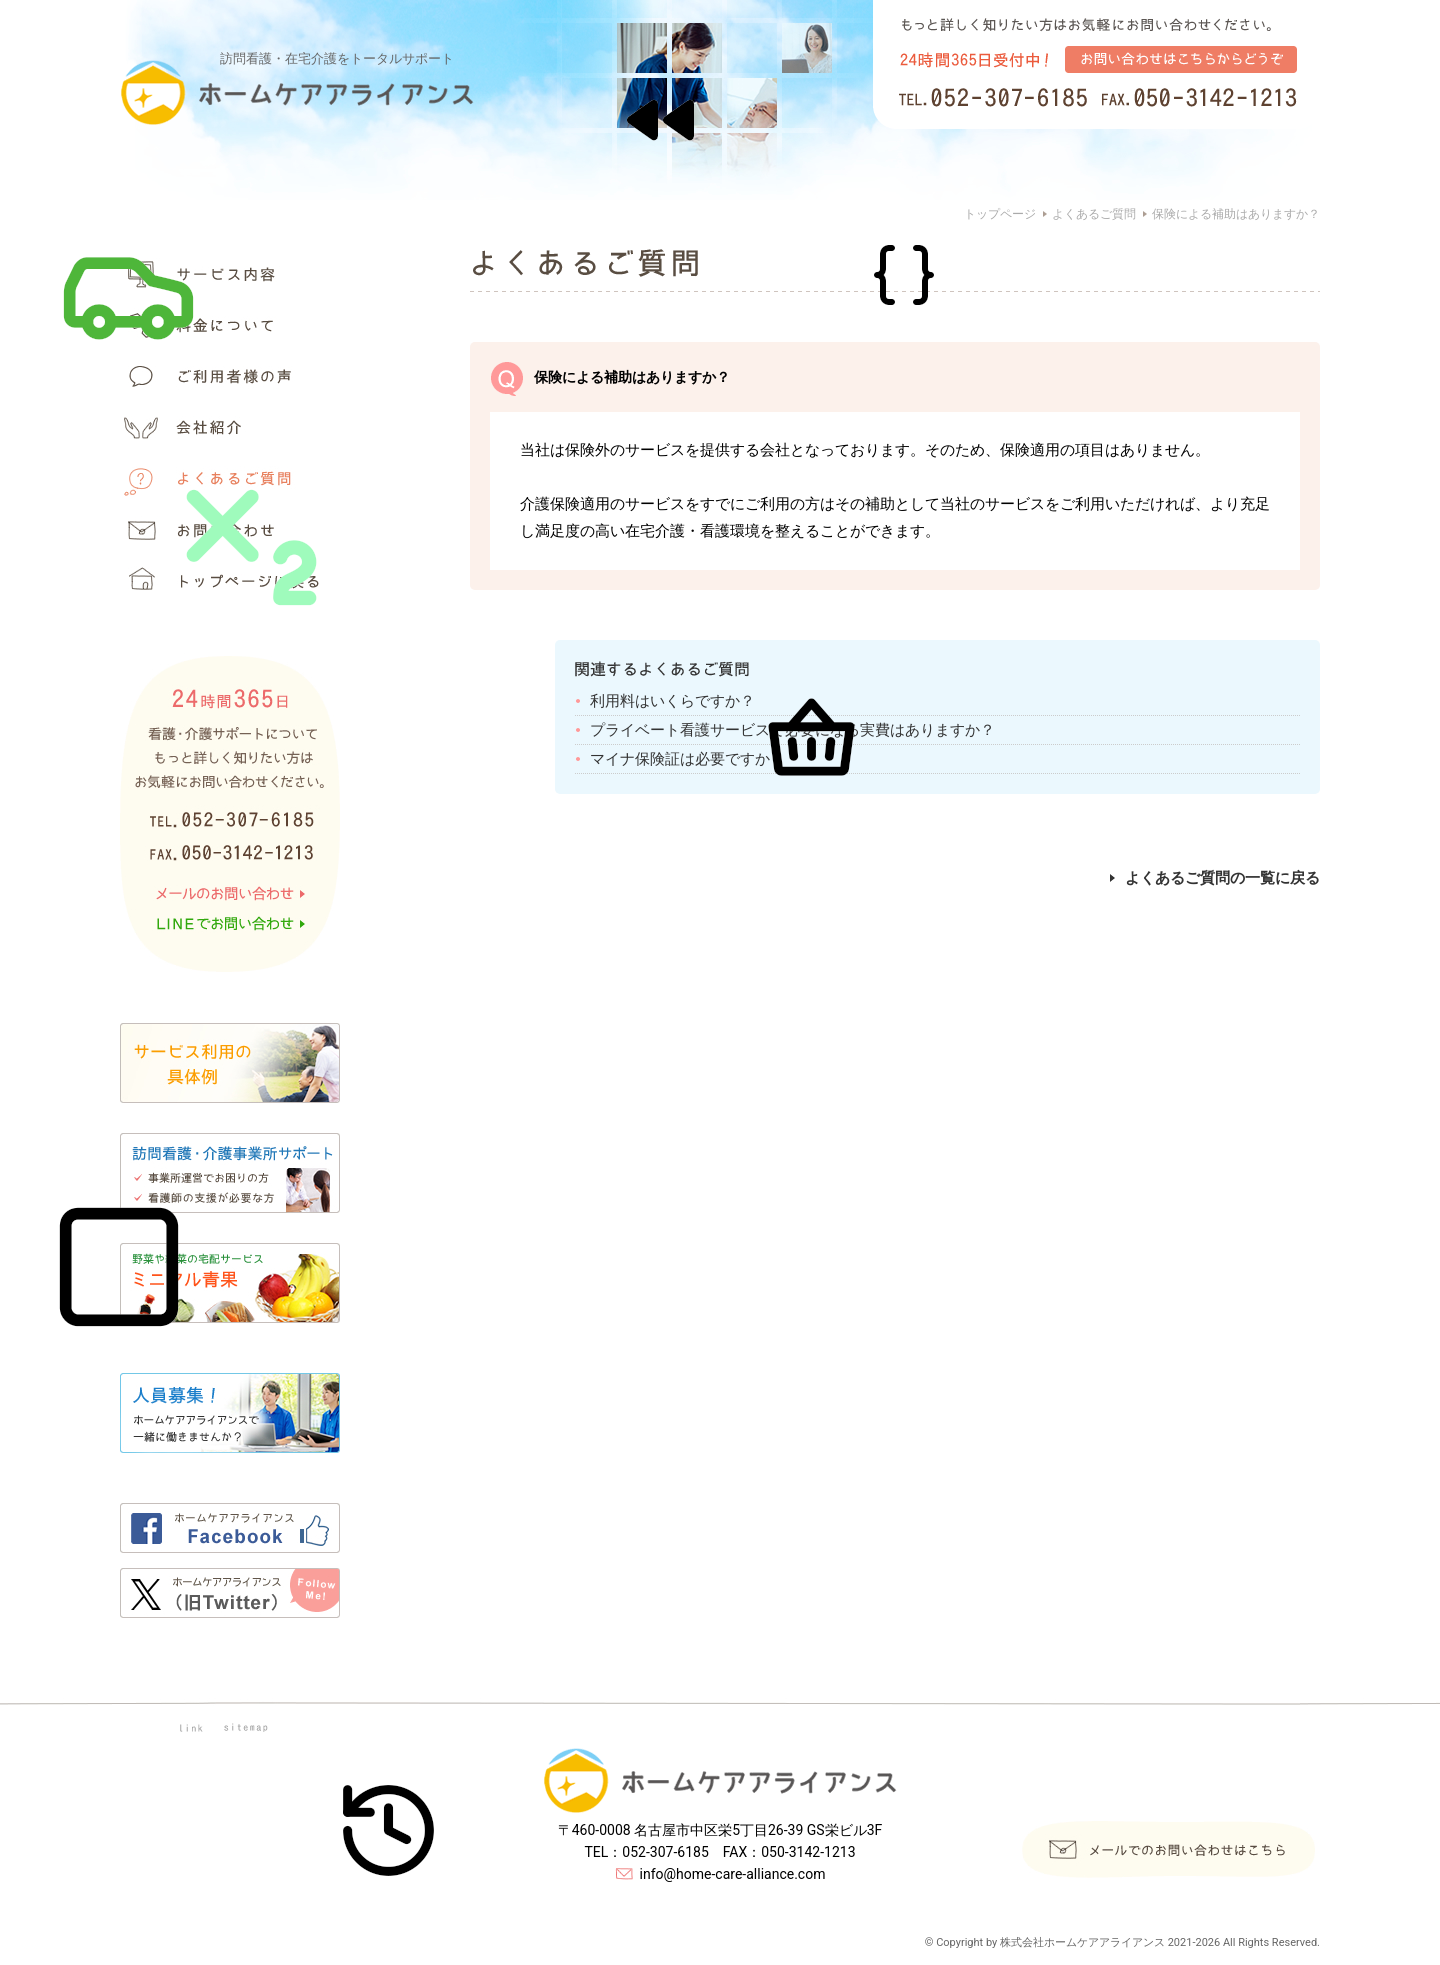 The height and width of the screenshot is (1965, 1440). Describe the element at coordinates (251, 547) in the screenshot. I see `format text as subscript` at that location.